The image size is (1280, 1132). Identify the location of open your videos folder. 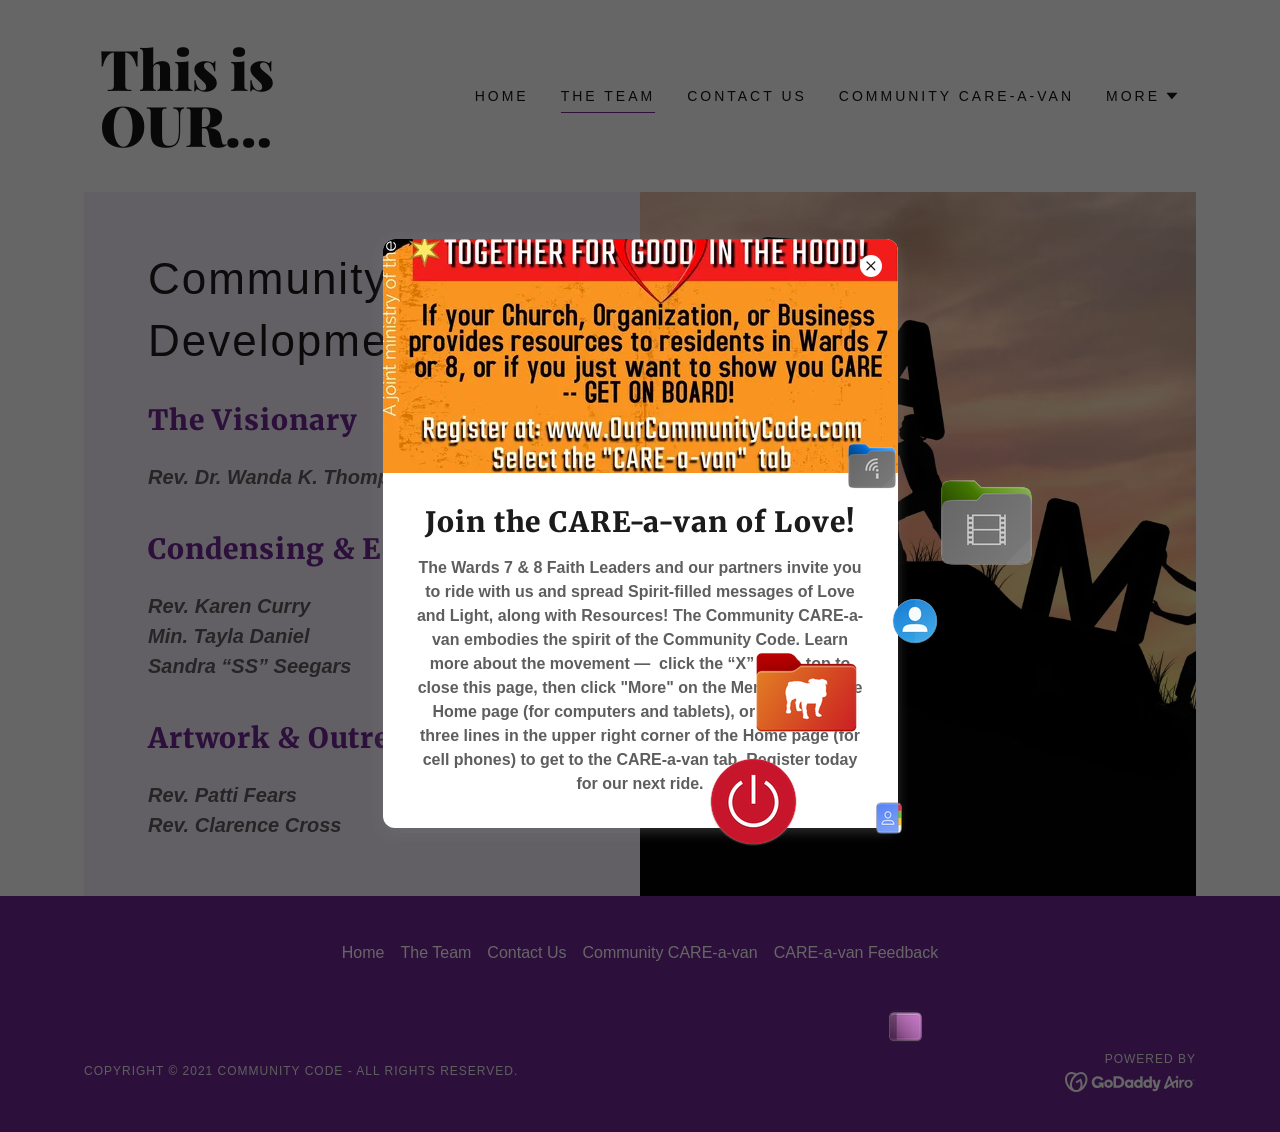
(986, 522).